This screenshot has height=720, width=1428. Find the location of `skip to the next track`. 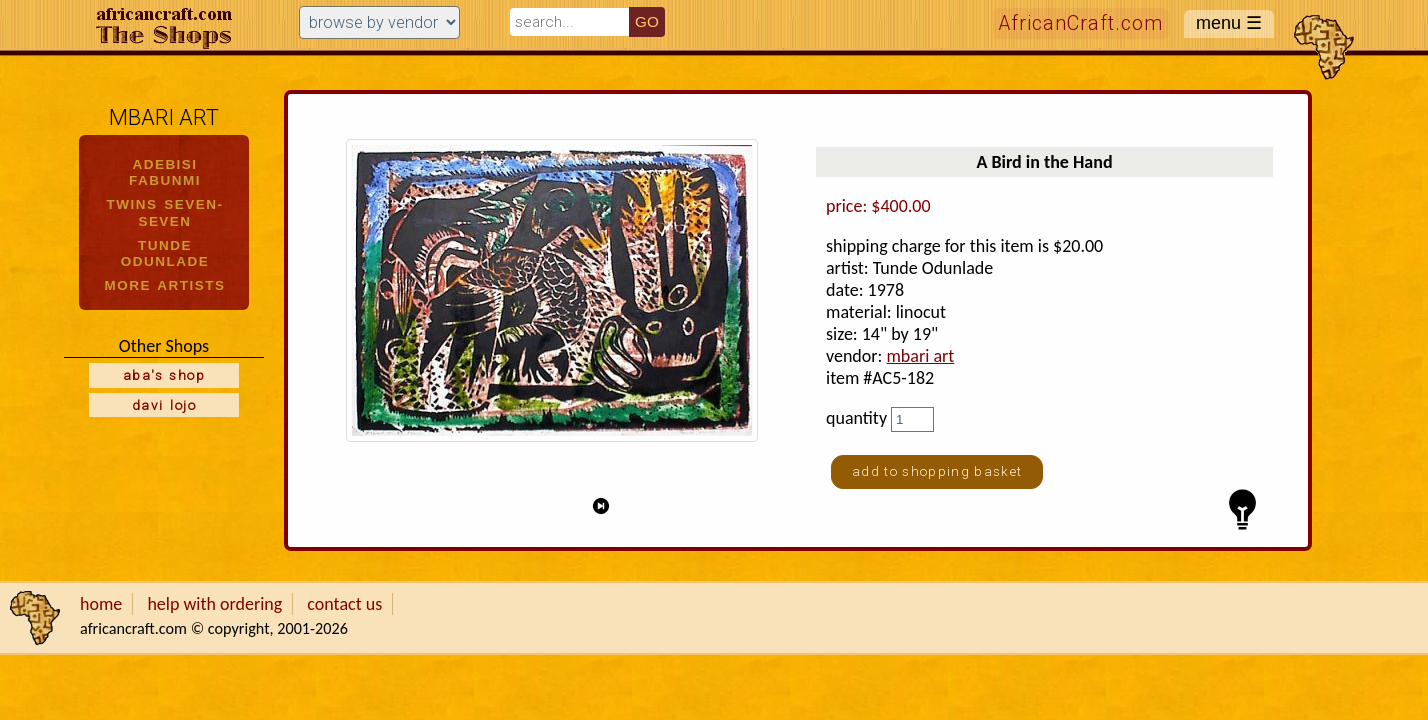

skip to the next track is located at coordinates (601, 506).